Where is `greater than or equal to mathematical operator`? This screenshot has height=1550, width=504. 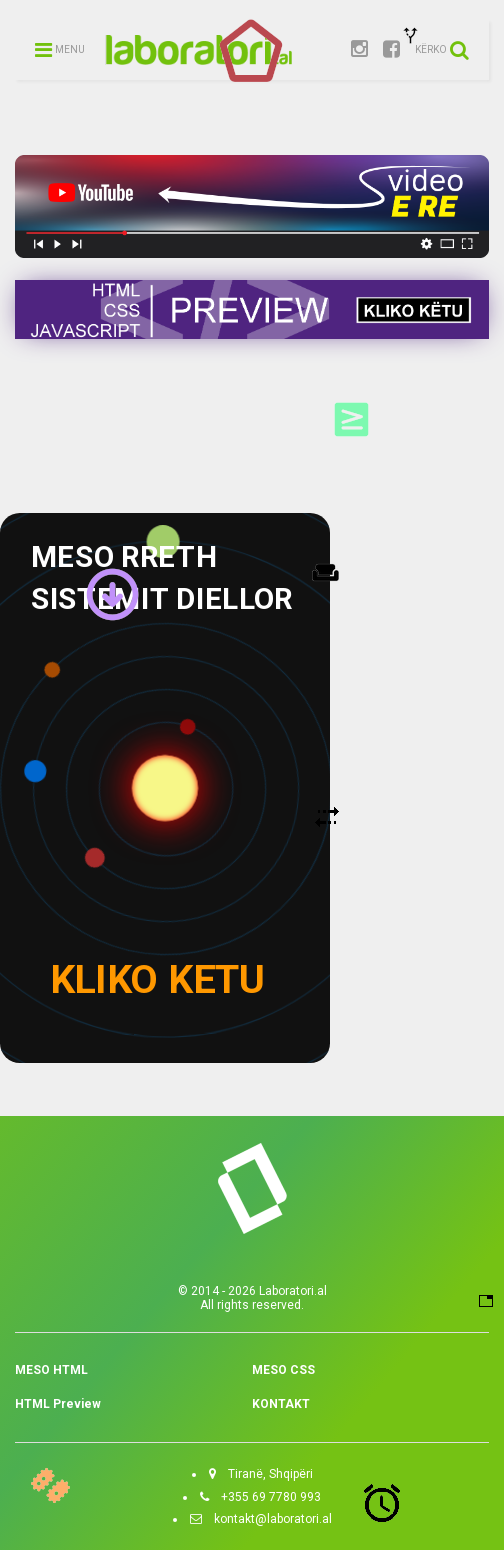 greater than or equal to mathematical operator is located at coordinates (351, 419).